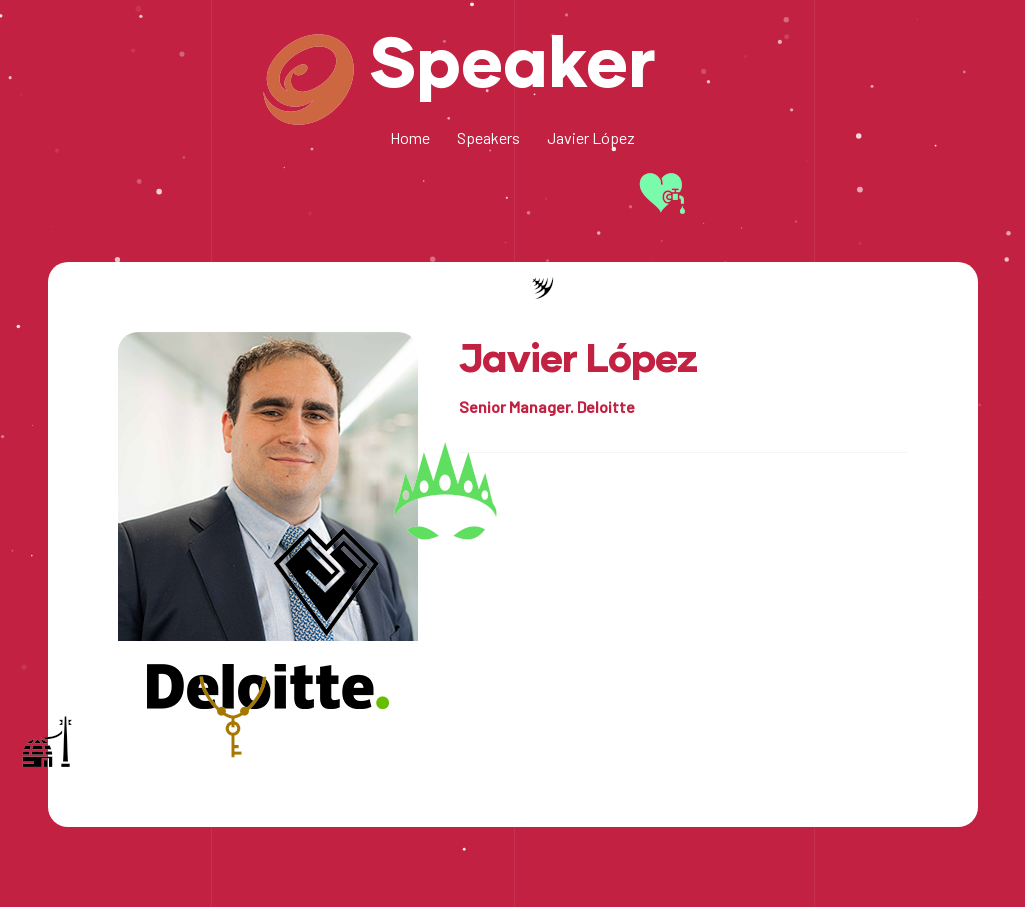 Image resolution: width=1025 pixels, height=907 pixels. I want to click on indicates sound or audio waves emitting, so click(542, 288).